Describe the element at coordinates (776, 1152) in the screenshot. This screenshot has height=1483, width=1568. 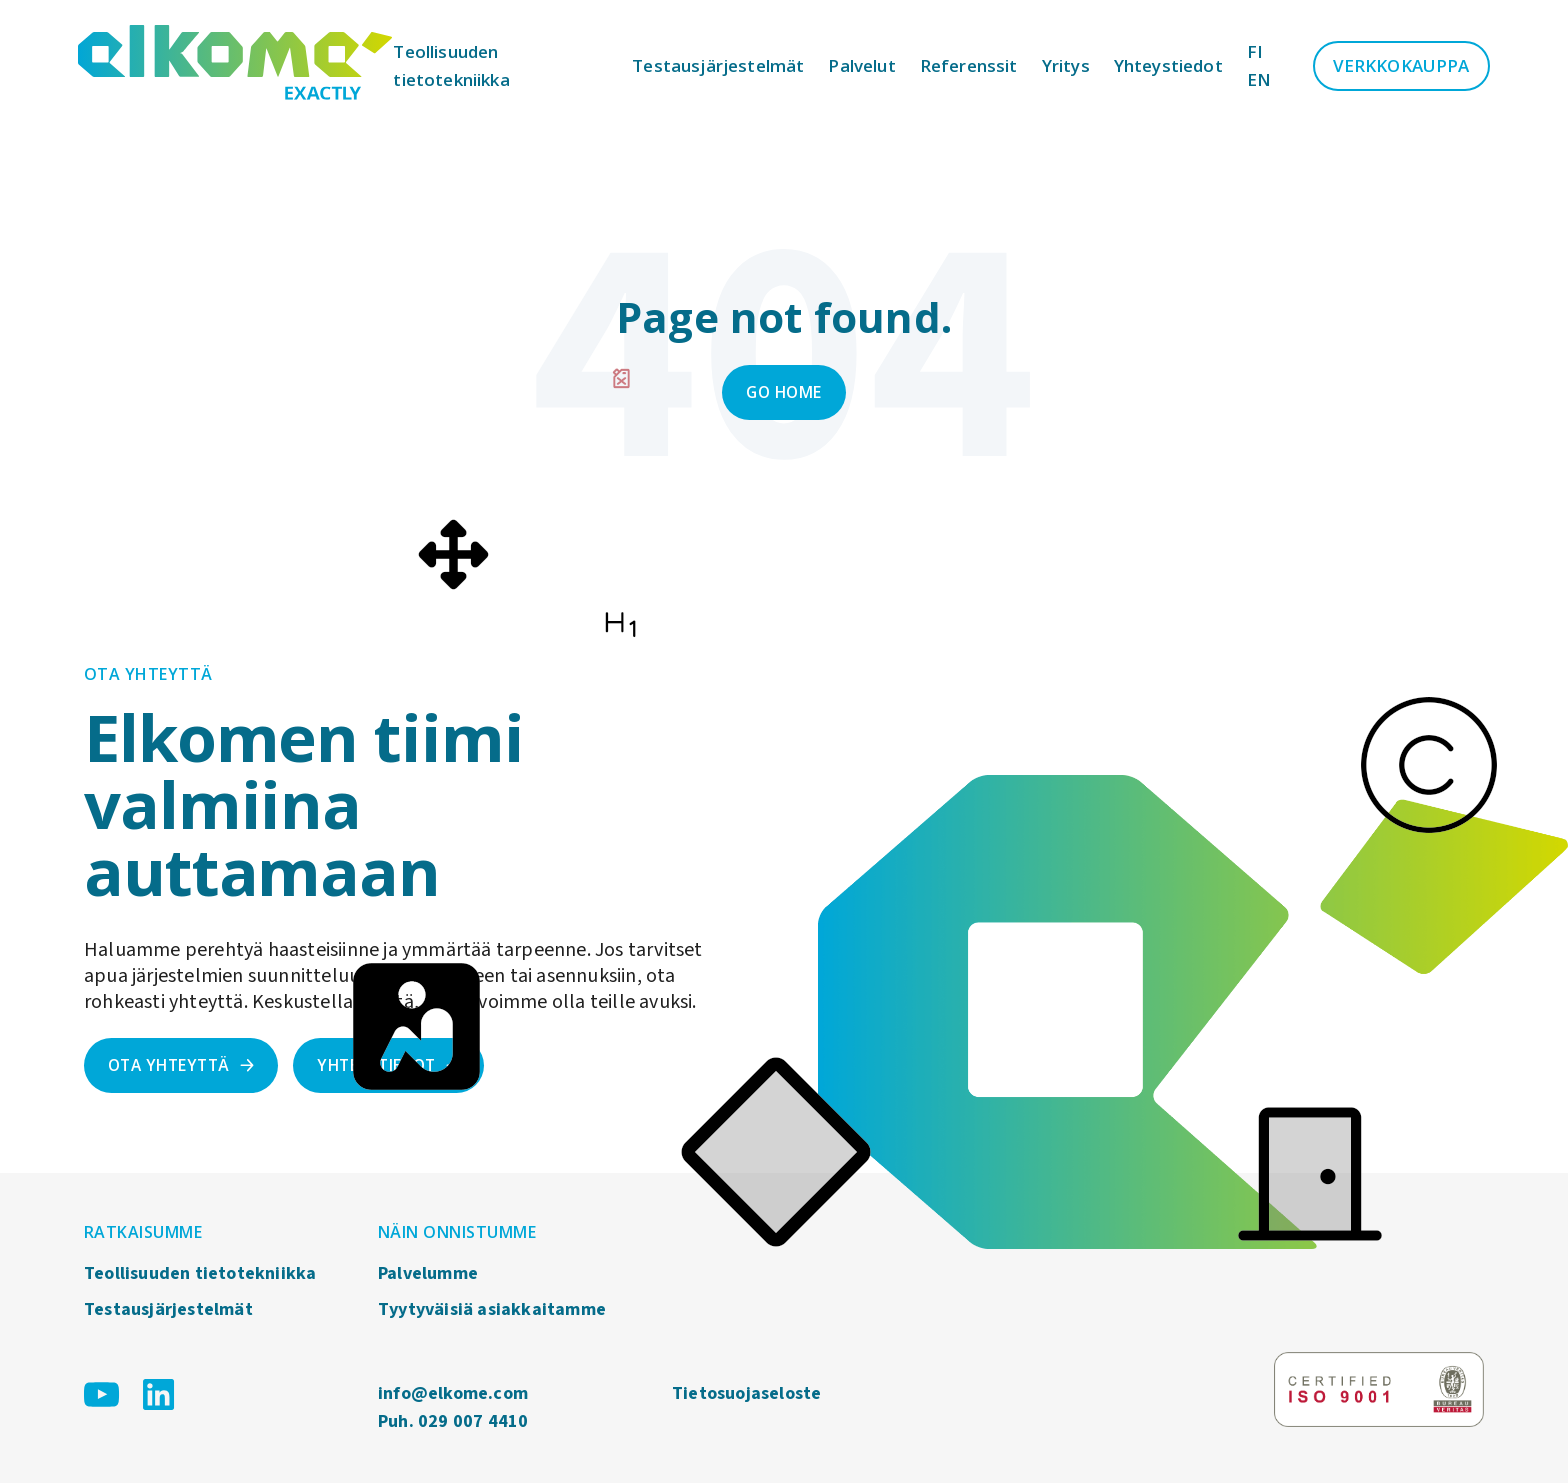
I see `indicates premium or pro membership status` at that location.